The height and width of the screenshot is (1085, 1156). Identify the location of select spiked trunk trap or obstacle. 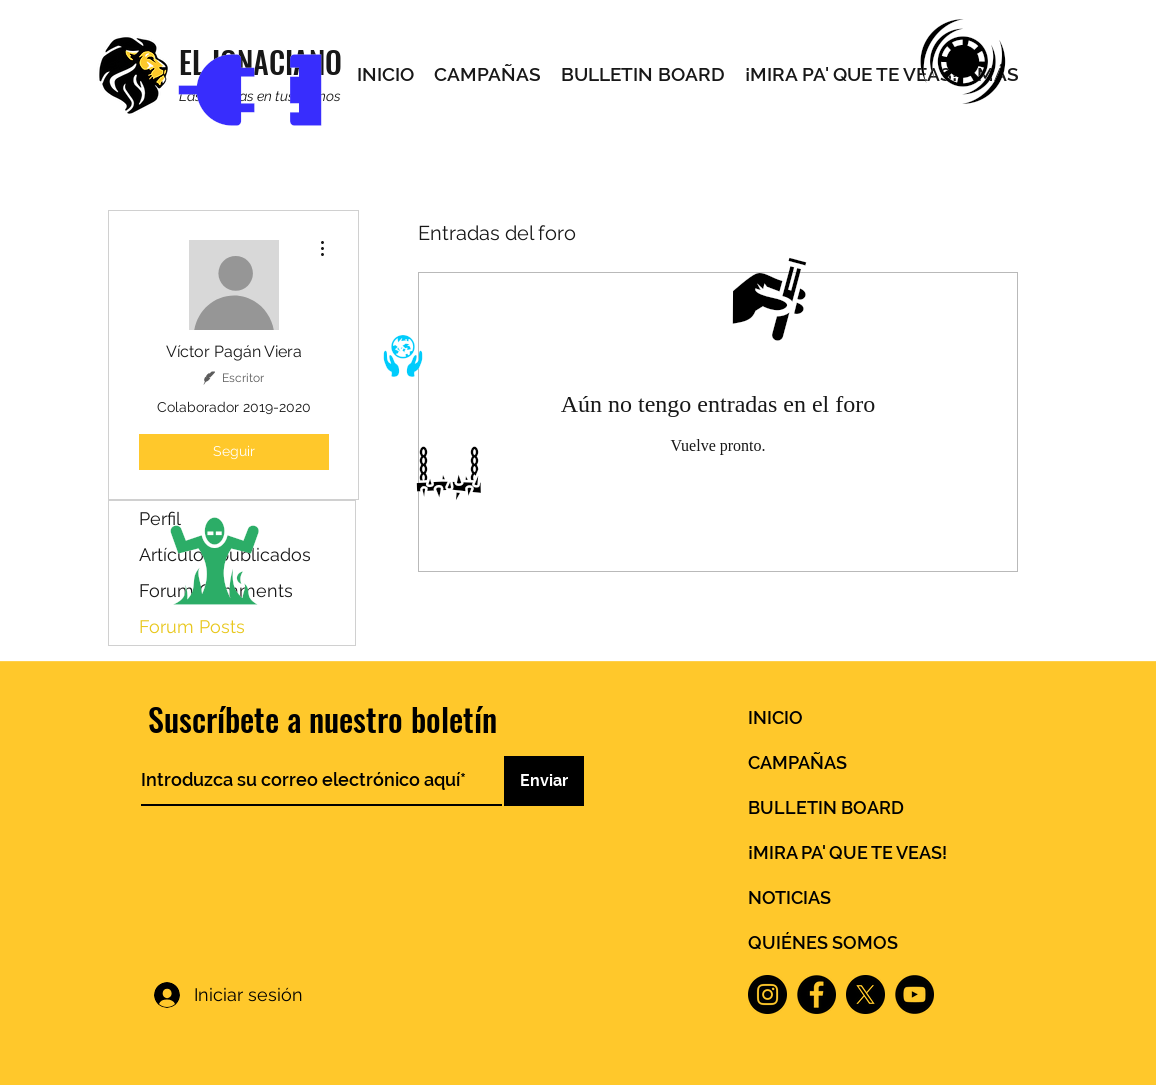
(449, 480).